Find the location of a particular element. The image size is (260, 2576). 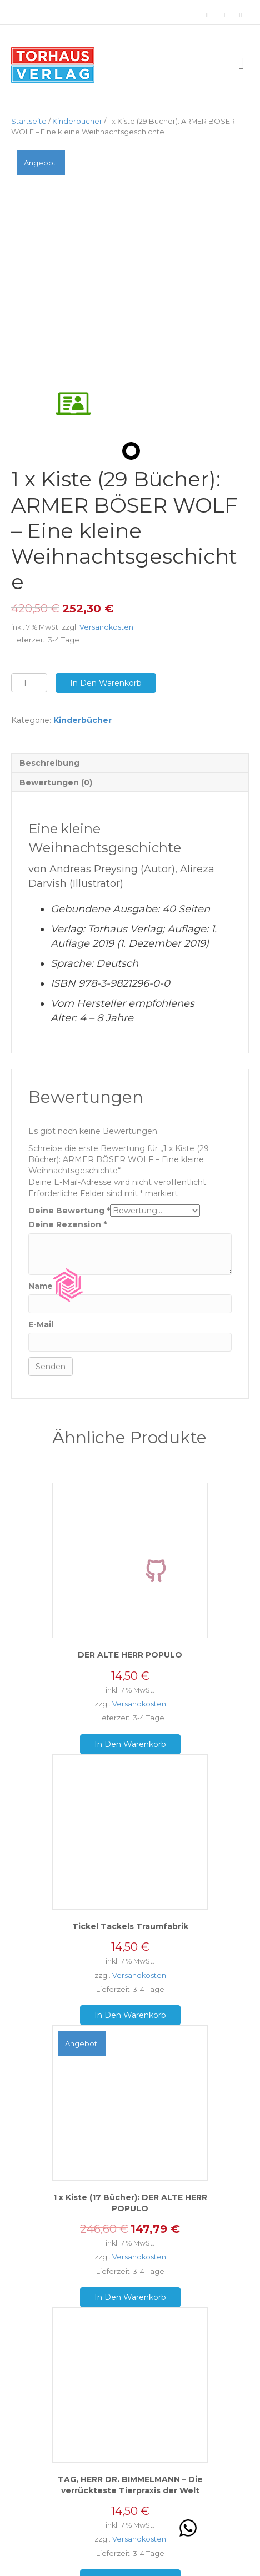

view GitHub profile or repository is located at coordinates (156, 1570).